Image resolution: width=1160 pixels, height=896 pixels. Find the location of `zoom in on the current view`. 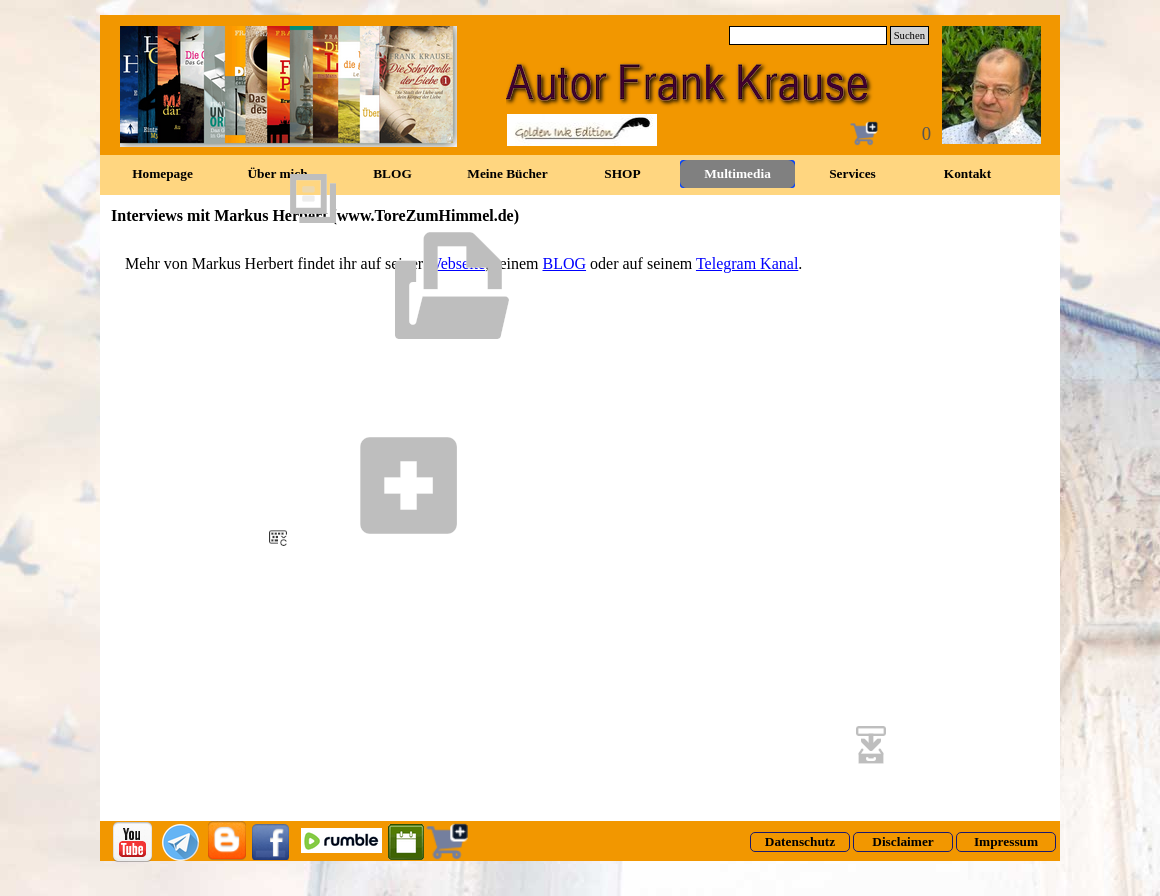

zoom in on the current view is located at coordinates (408, 485).